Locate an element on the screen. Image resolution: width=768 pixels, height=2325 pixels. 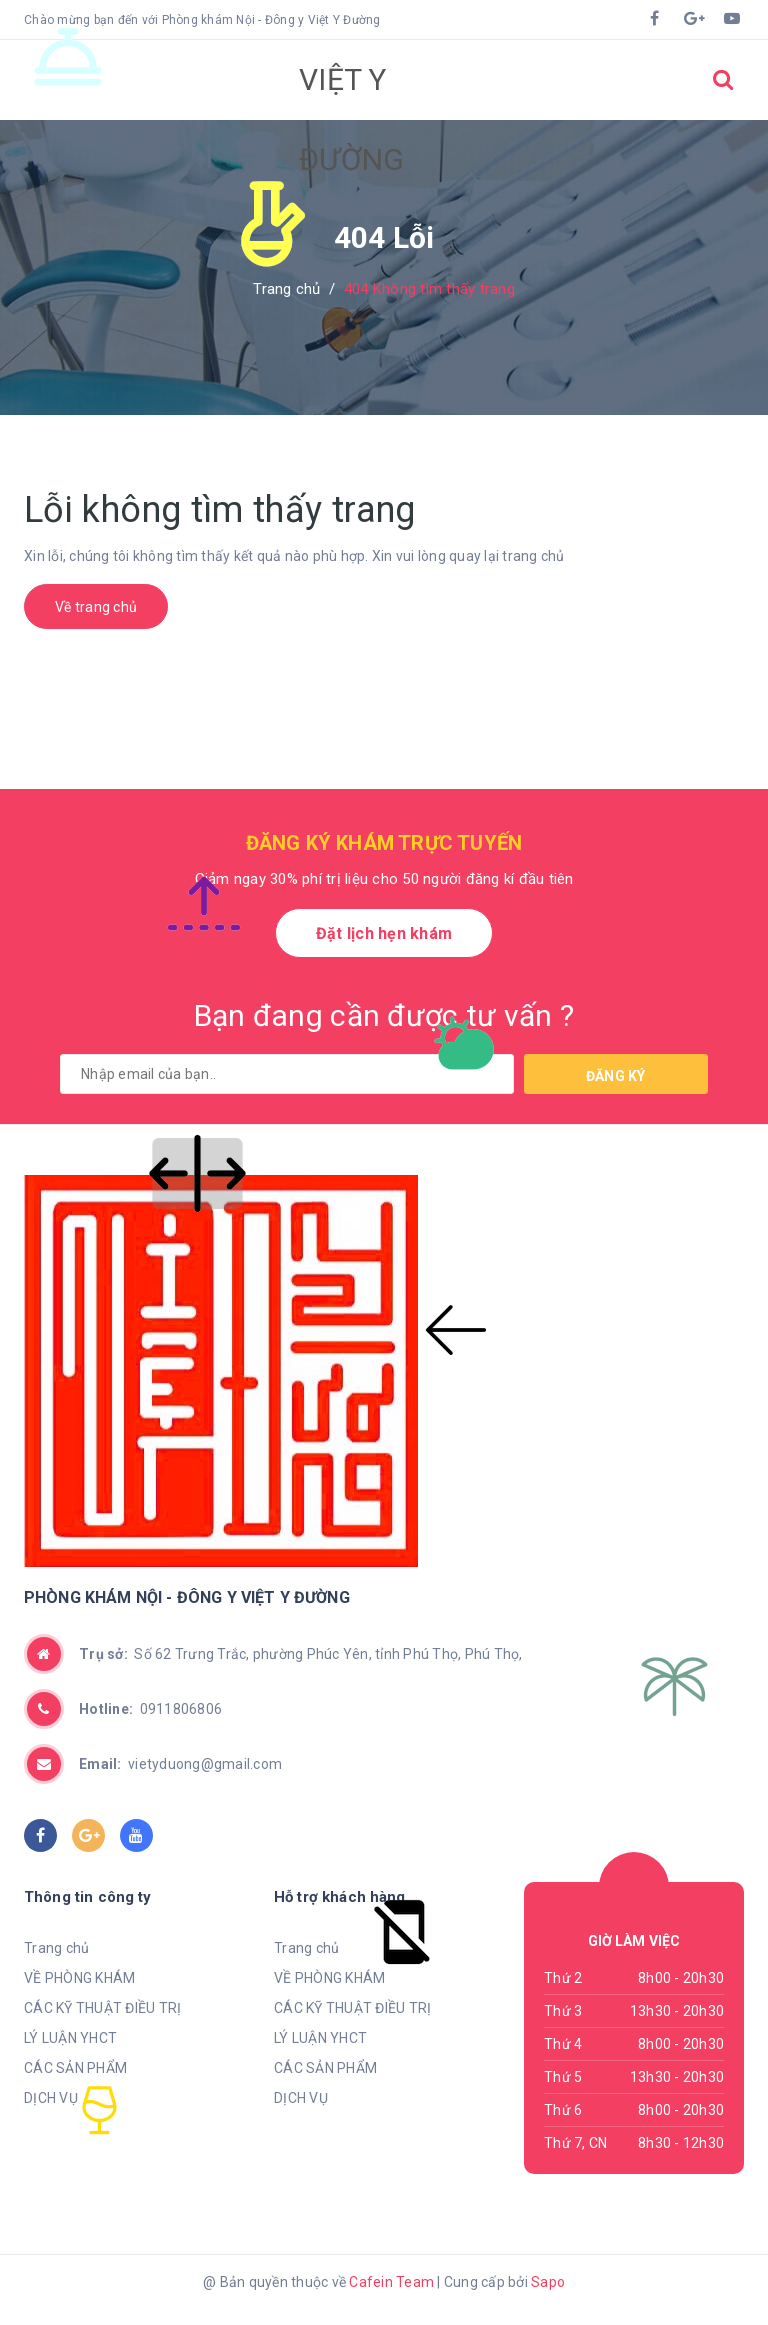
browse wine or beverage options is located at coordinates (99, 2108).